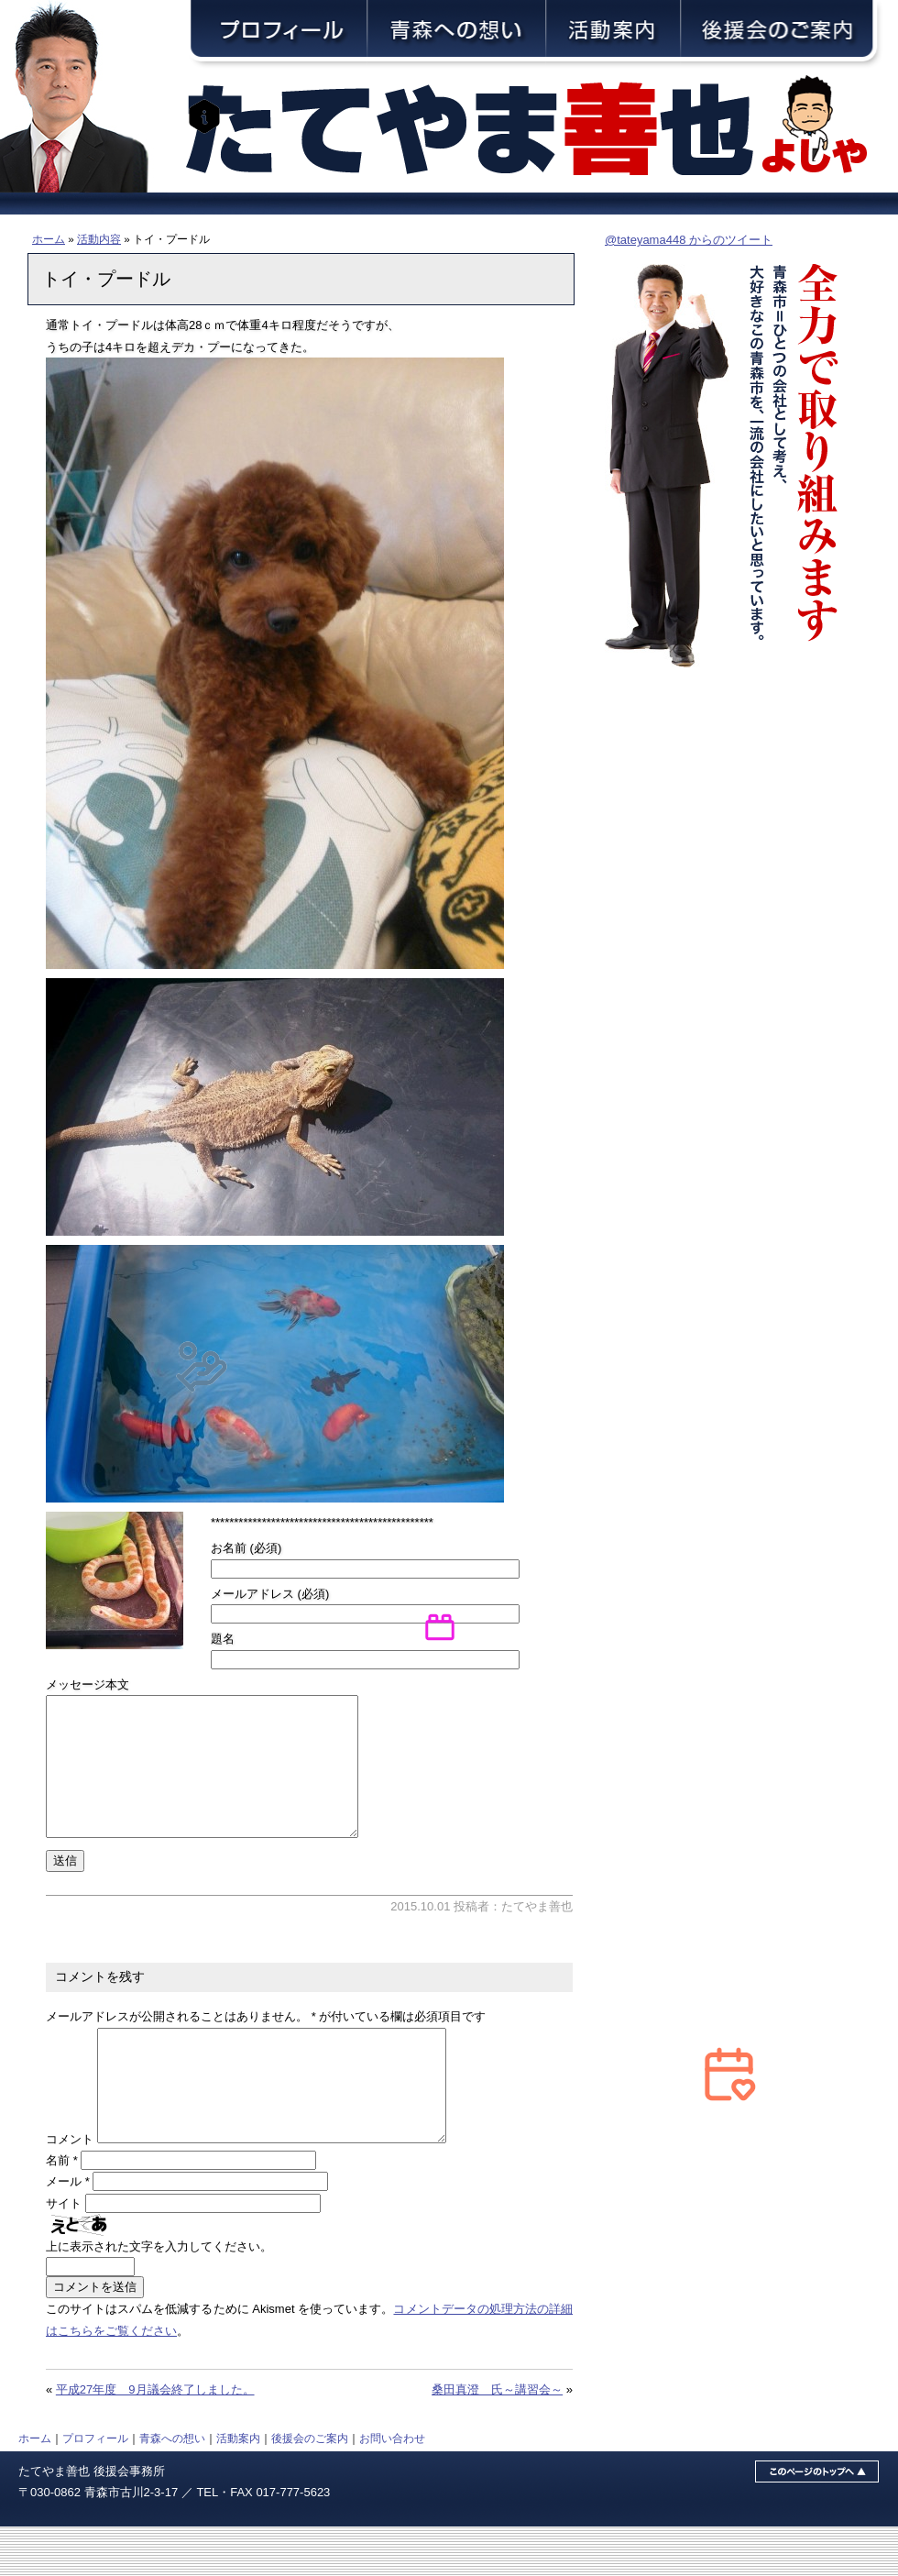 The height and width of the screenshot is (2576, 898). Describe the element at coordinates (440, 1627) in the screenshot. I see `access building blocks or modular components` at that location.